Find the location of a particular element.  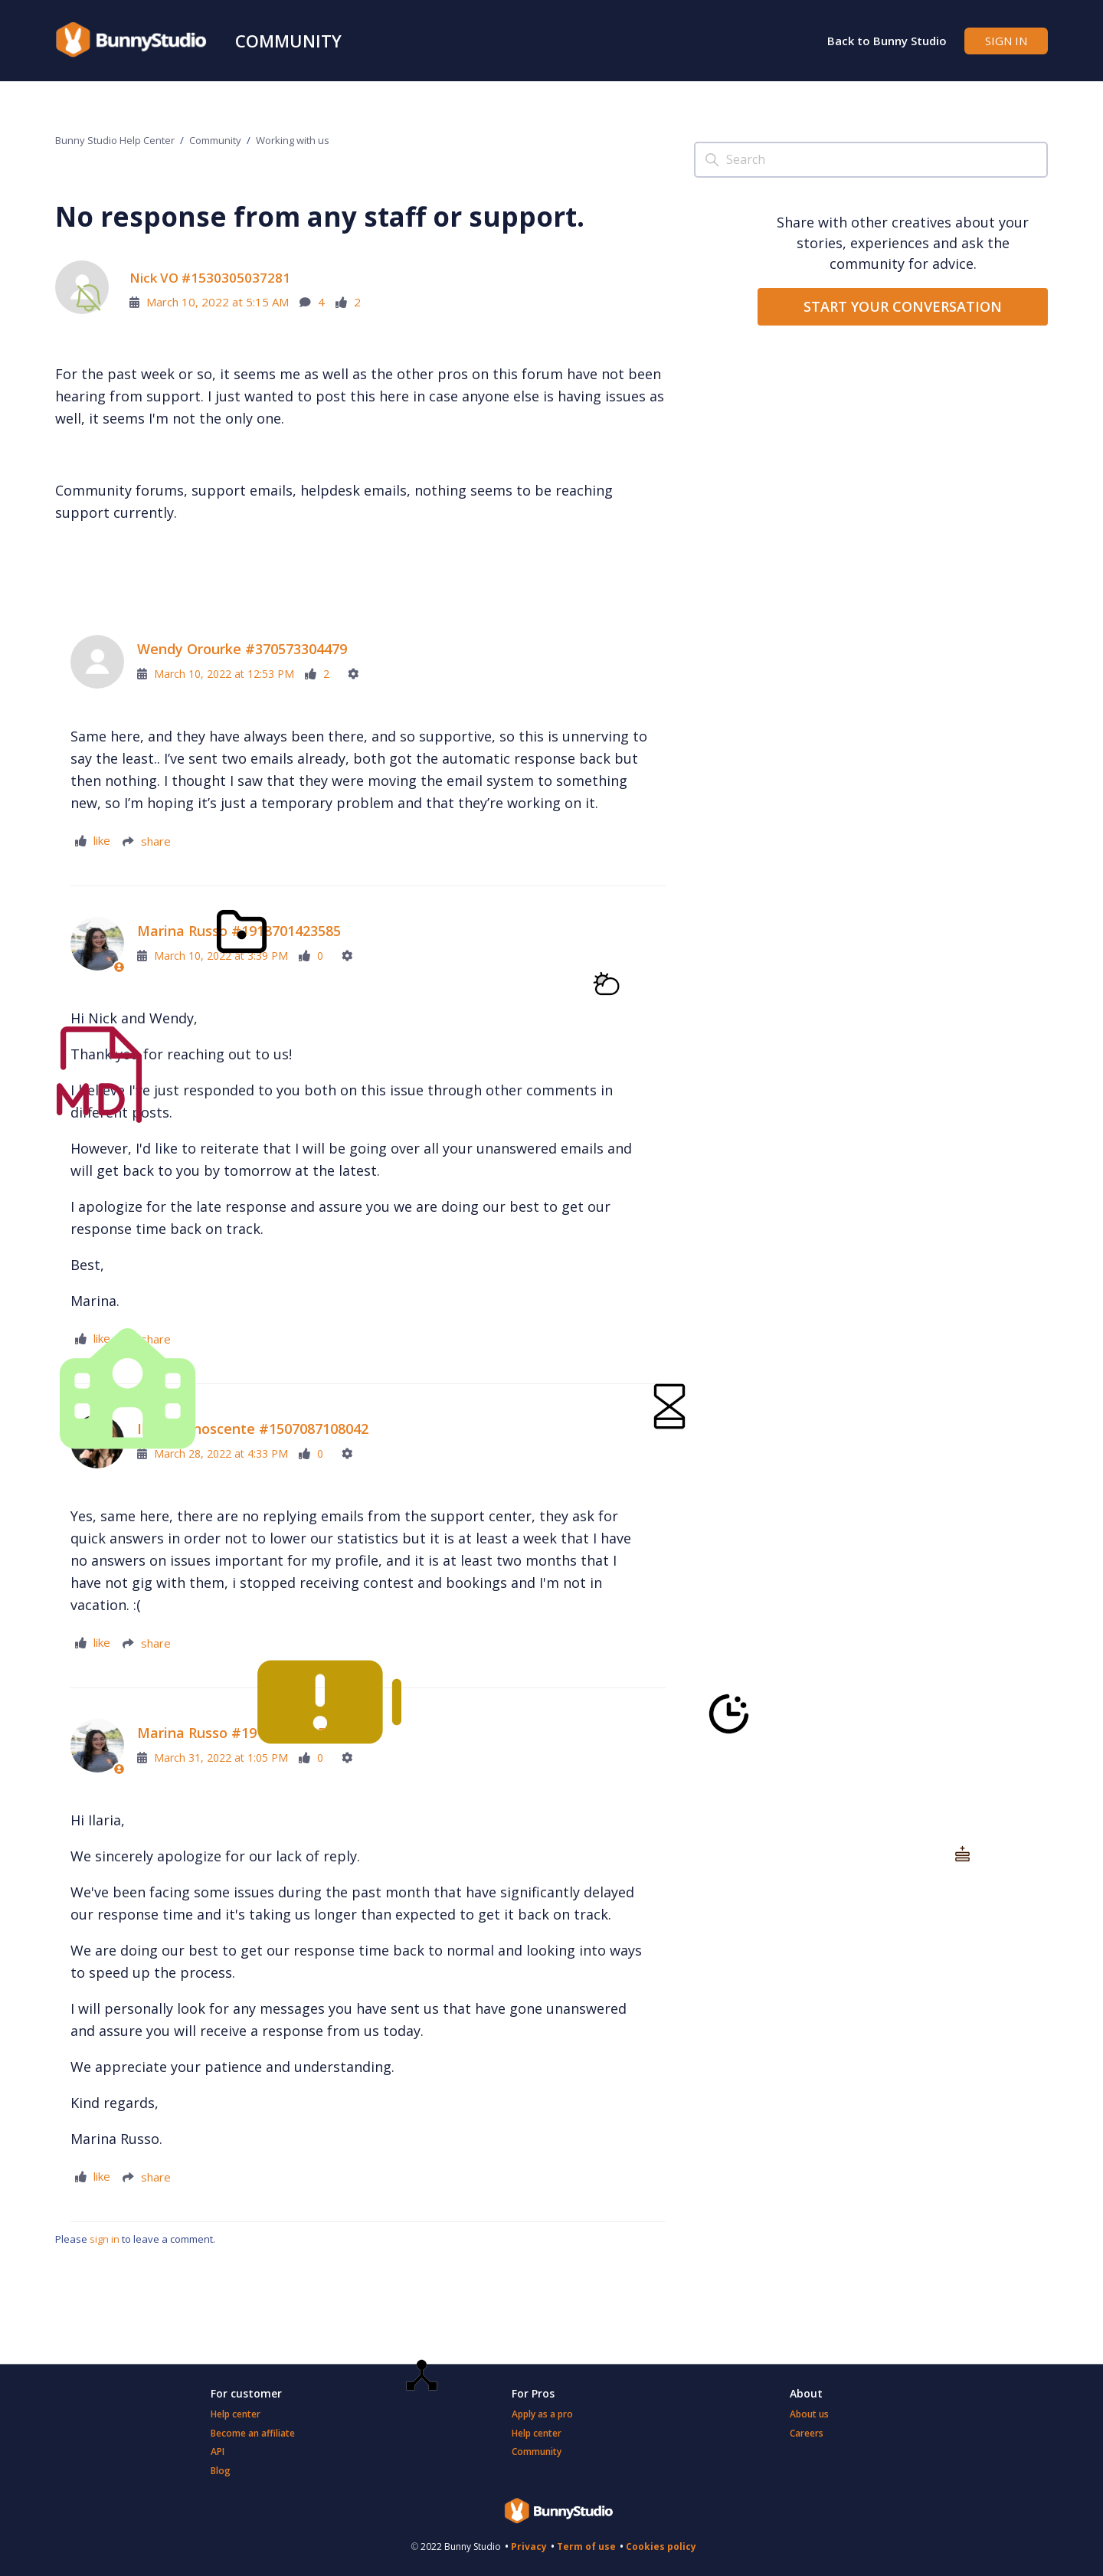

add a new row above is located at coordinates (962, 1854).